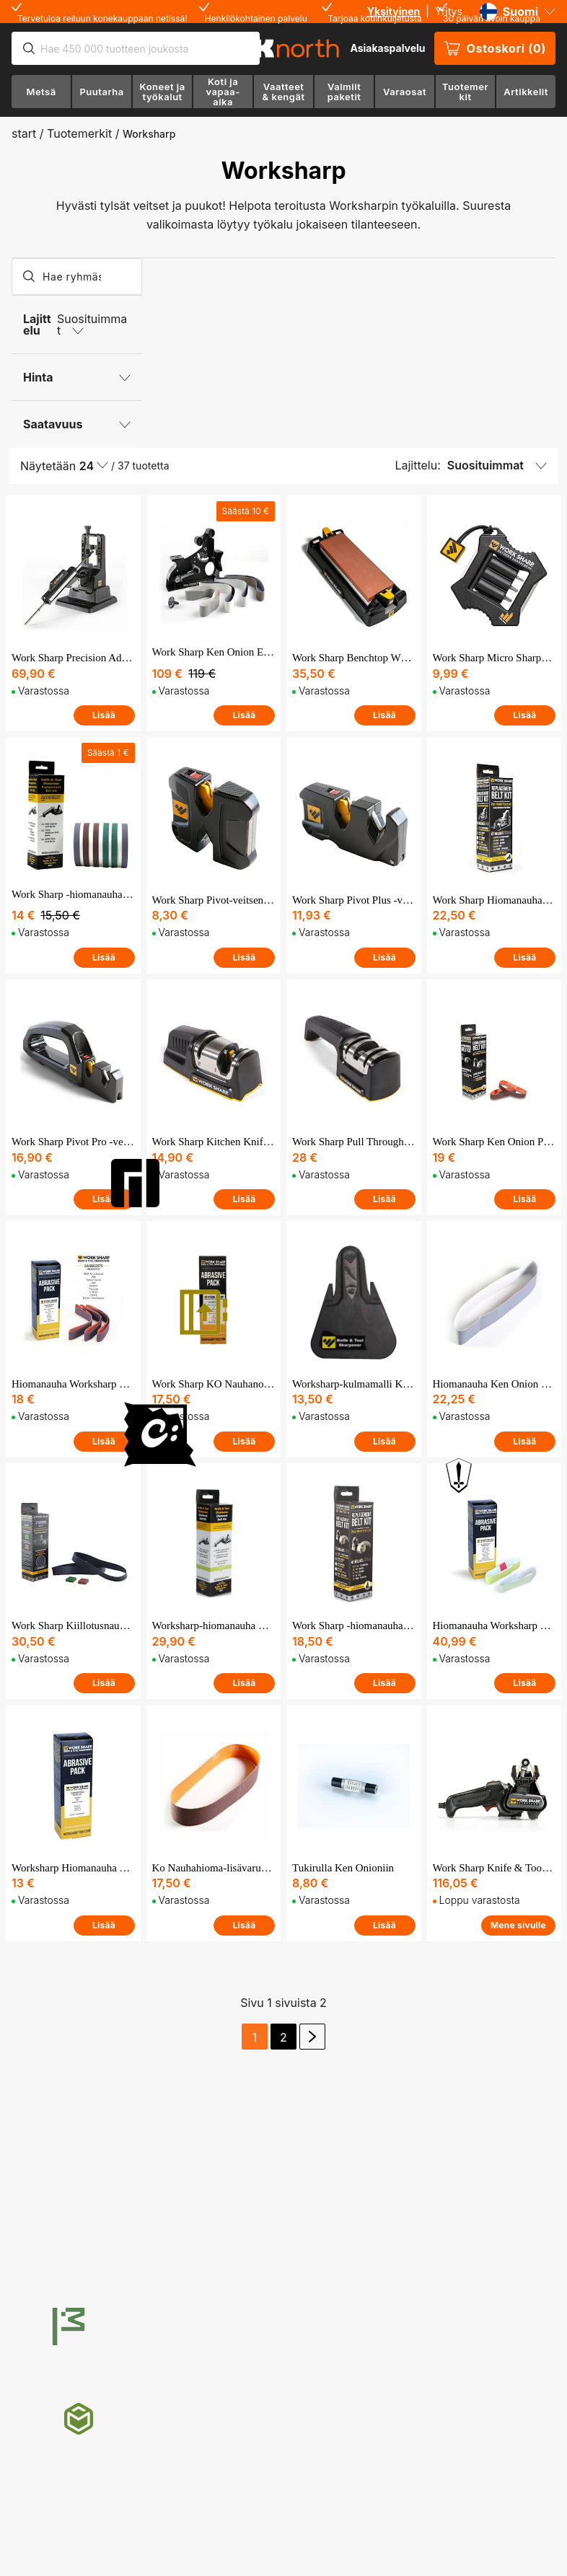  What do you see at coordinates (459, 1476) in the screenshot?
I see `launch heroic games launcher` at bounding box center [459, 1476].